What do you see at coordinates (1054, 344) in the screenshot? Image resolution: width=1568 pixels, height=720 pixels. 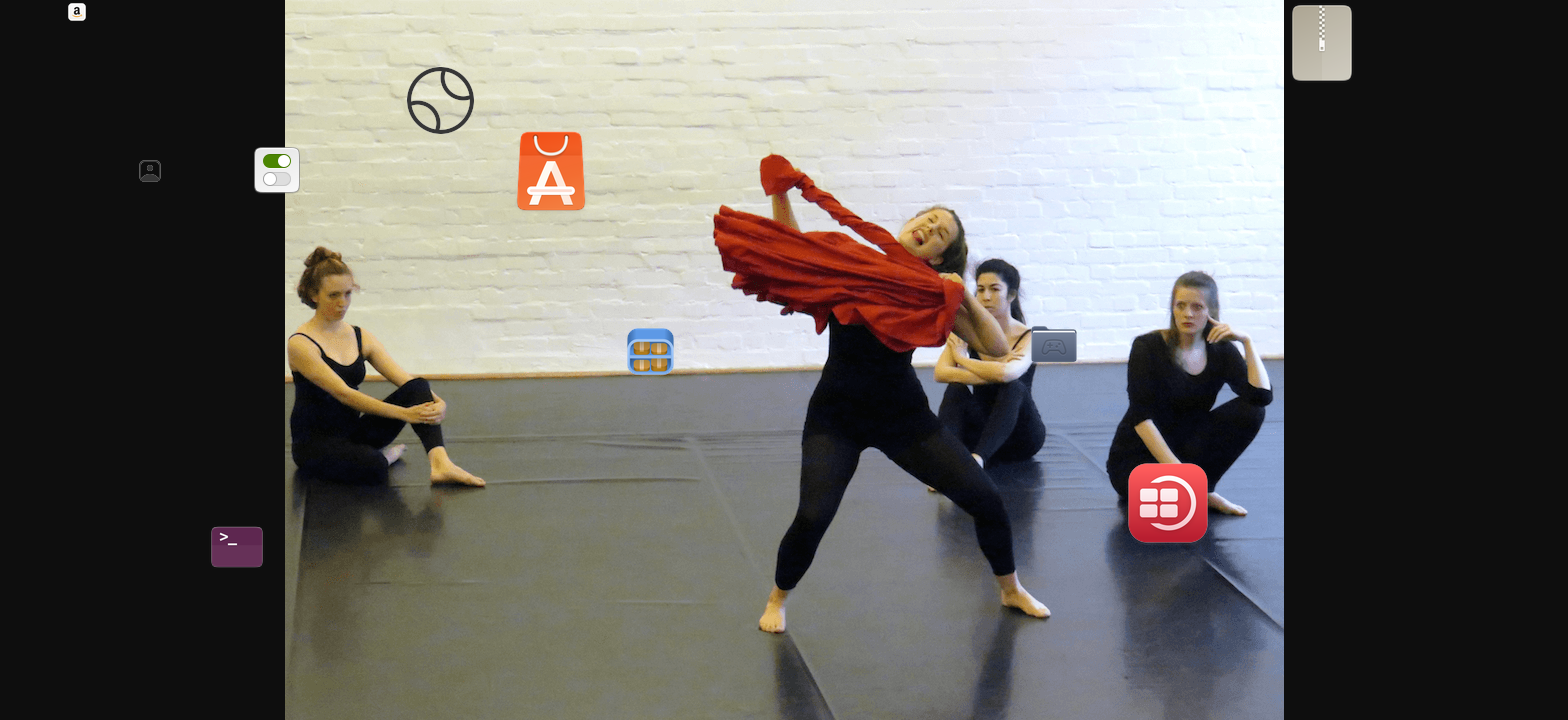 I see `open your games folder` at bounding box center [1054, 344].